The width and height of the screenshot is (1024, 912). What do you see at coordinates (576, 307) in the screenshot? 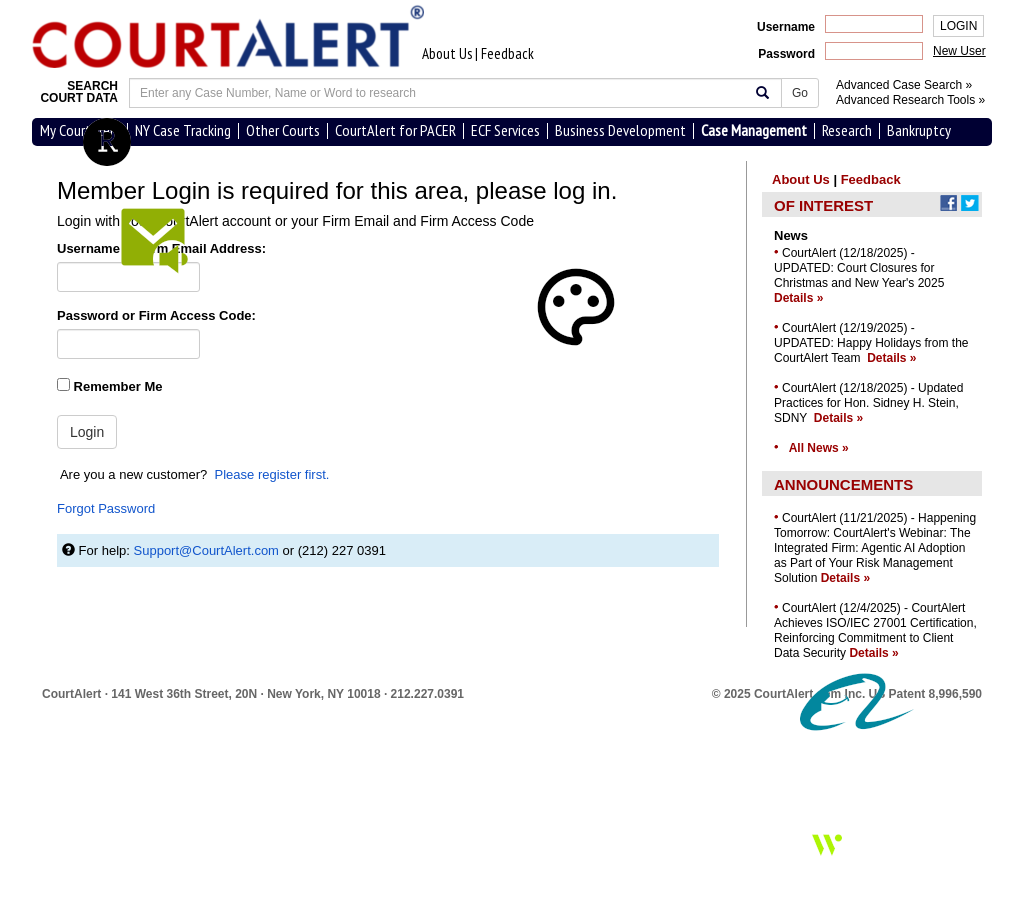
I see `access color or theme customization options` at bounding box center [576, 307].